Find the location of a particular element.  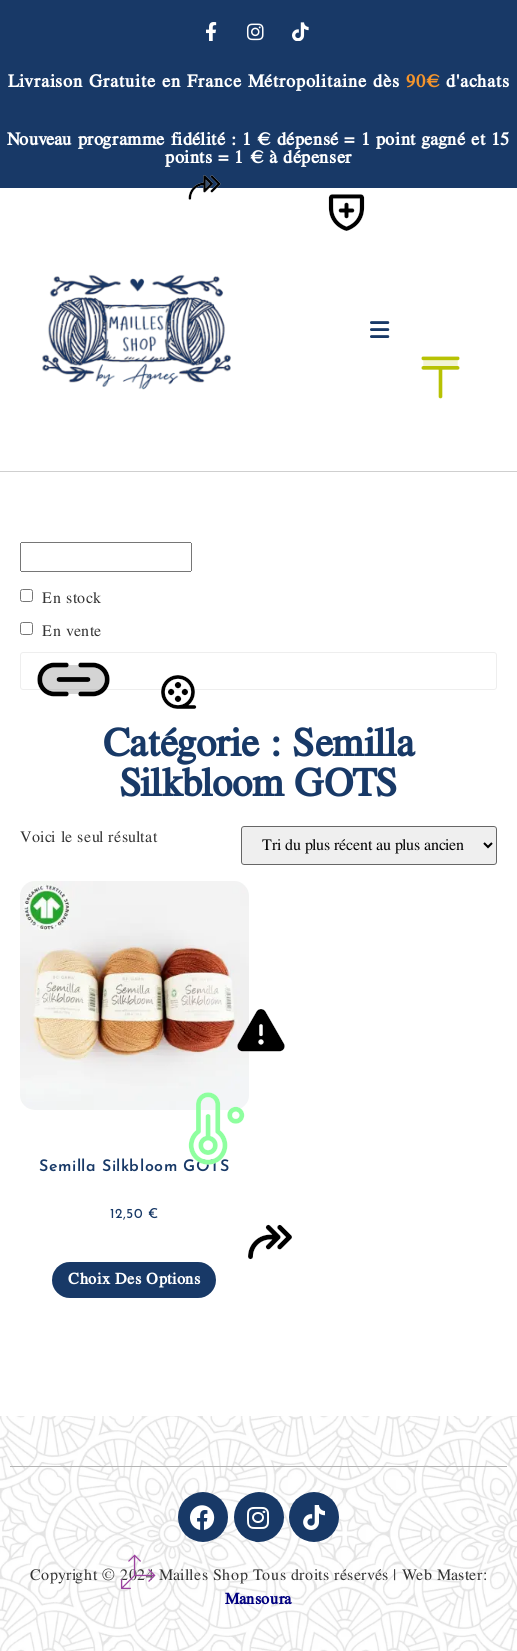

indicates a warning or caution state is located at coordinates (261, 1031).